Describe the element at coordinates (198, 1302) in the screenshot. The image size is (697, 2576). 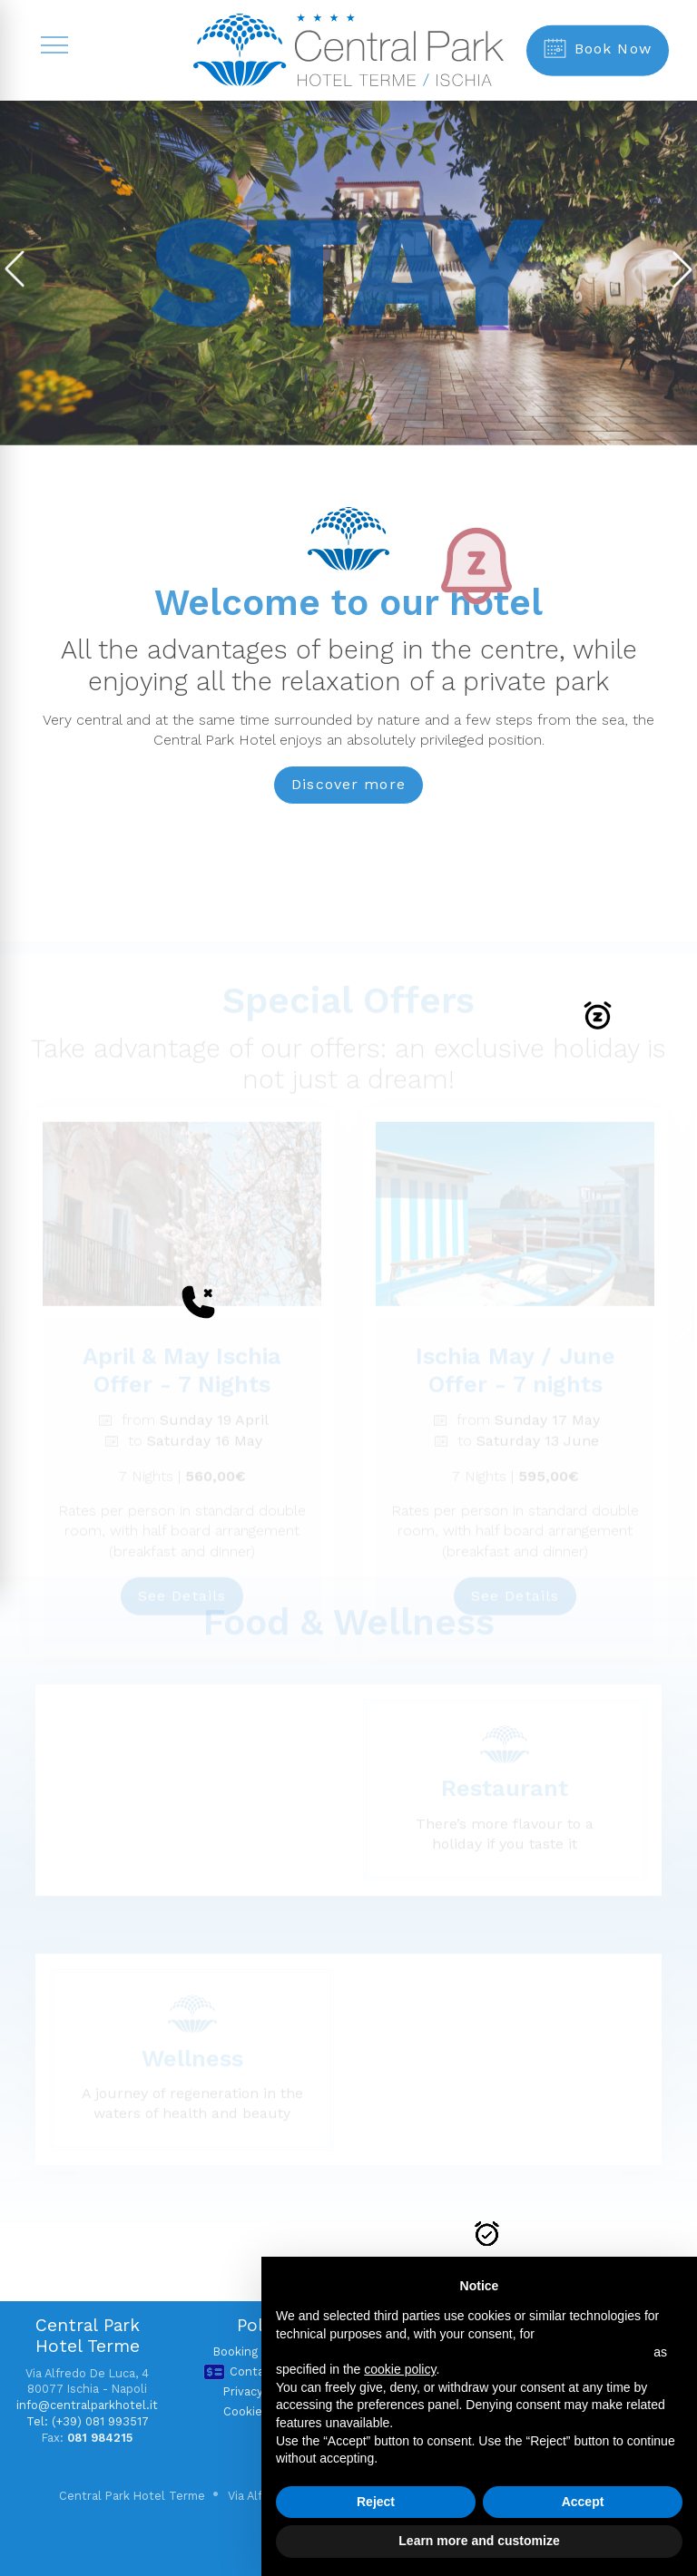
I see `indicates a missed call` at that location.